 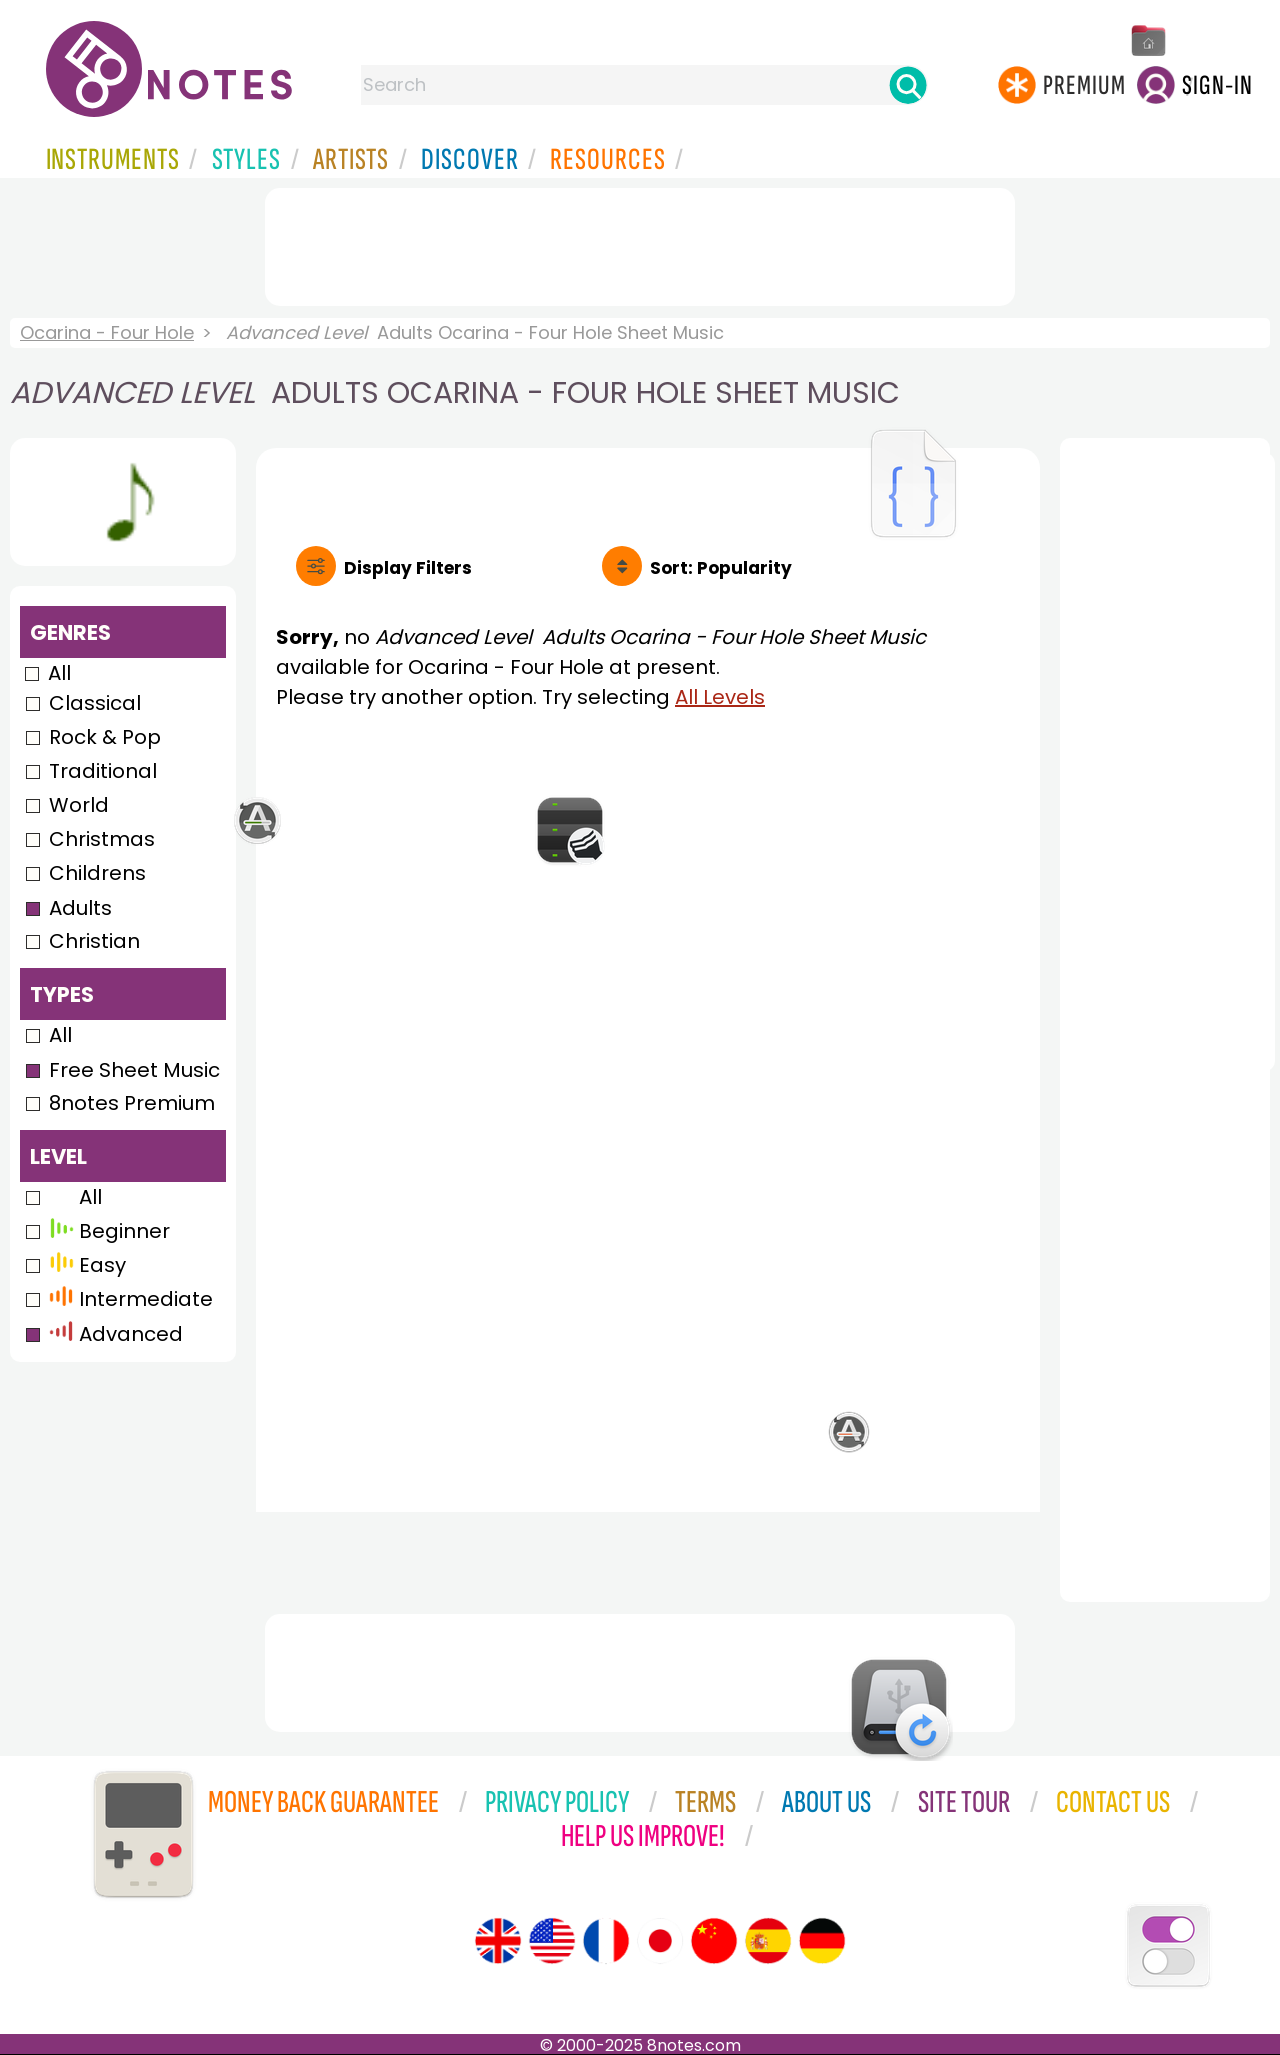 I want to click on open the software updater application, so click(x=849, y=1432).